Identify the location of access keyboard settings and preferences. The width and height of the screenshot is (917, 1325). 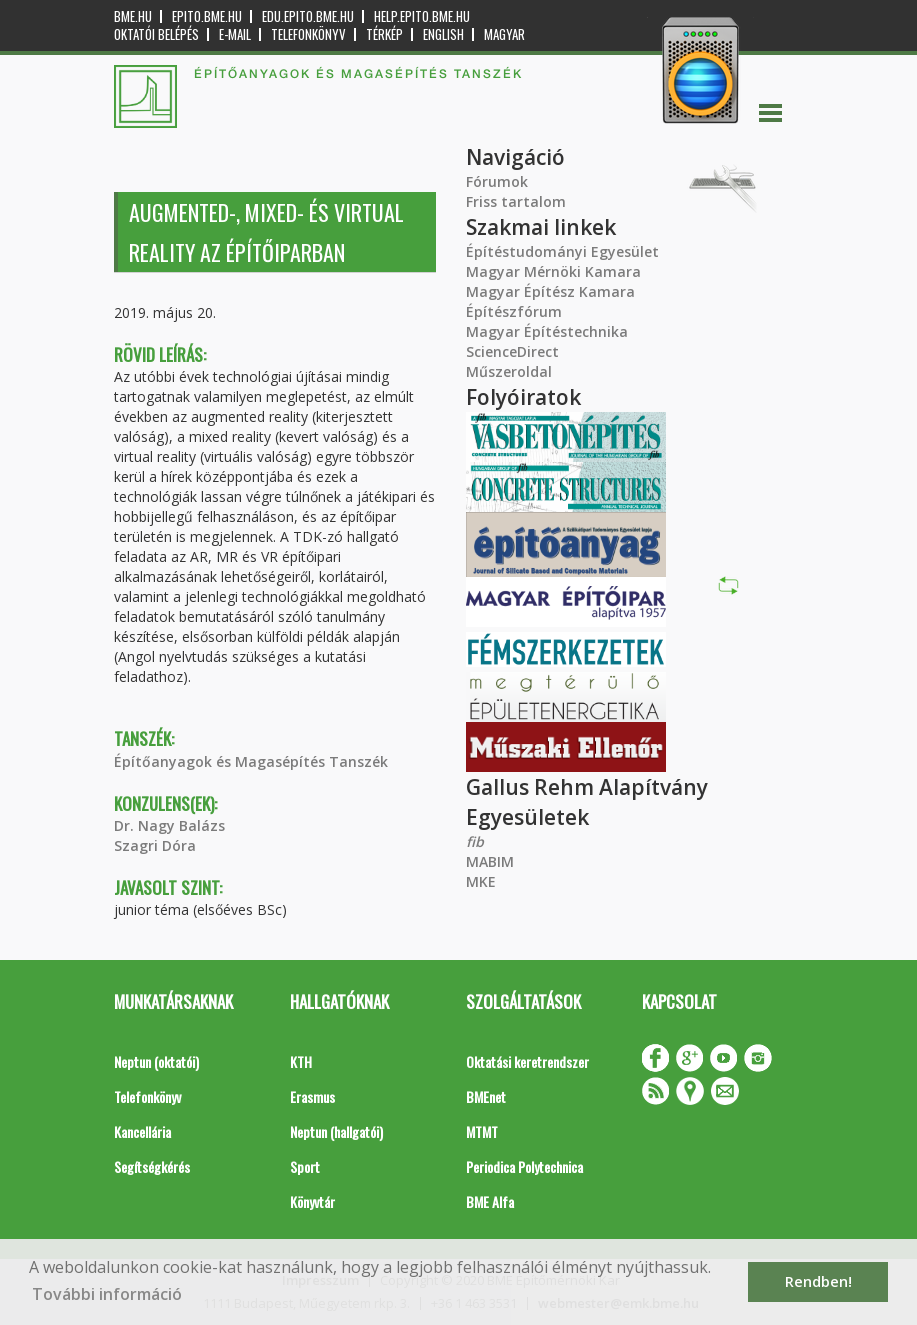
(722, 176).